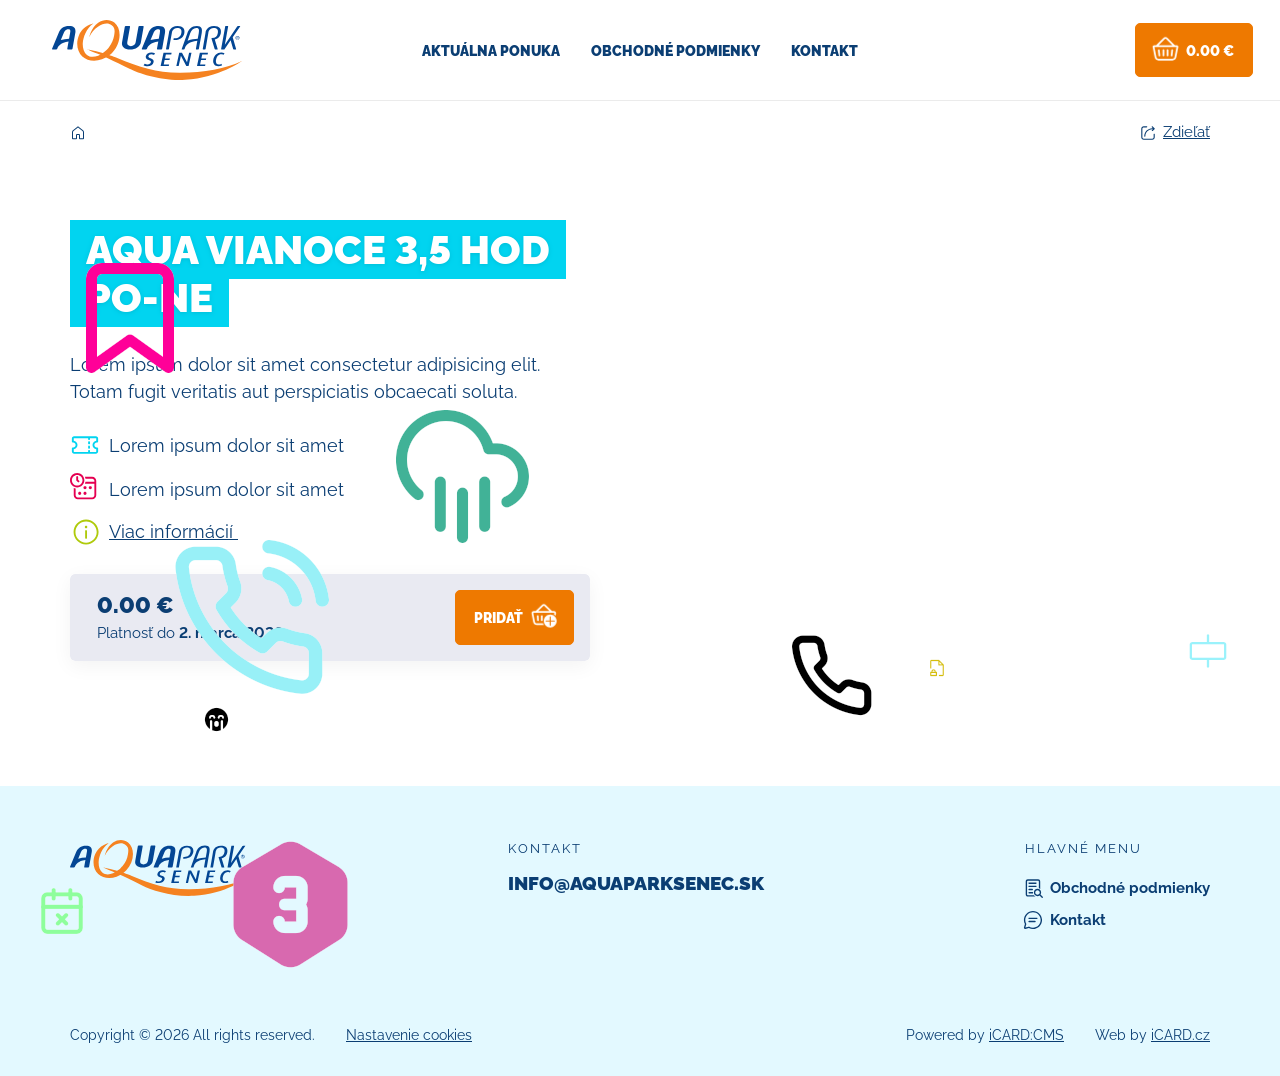 The width and height of the screenshot is (1280, 1076). I want to click on step 3 in a multi-step process, so click(290, 904).